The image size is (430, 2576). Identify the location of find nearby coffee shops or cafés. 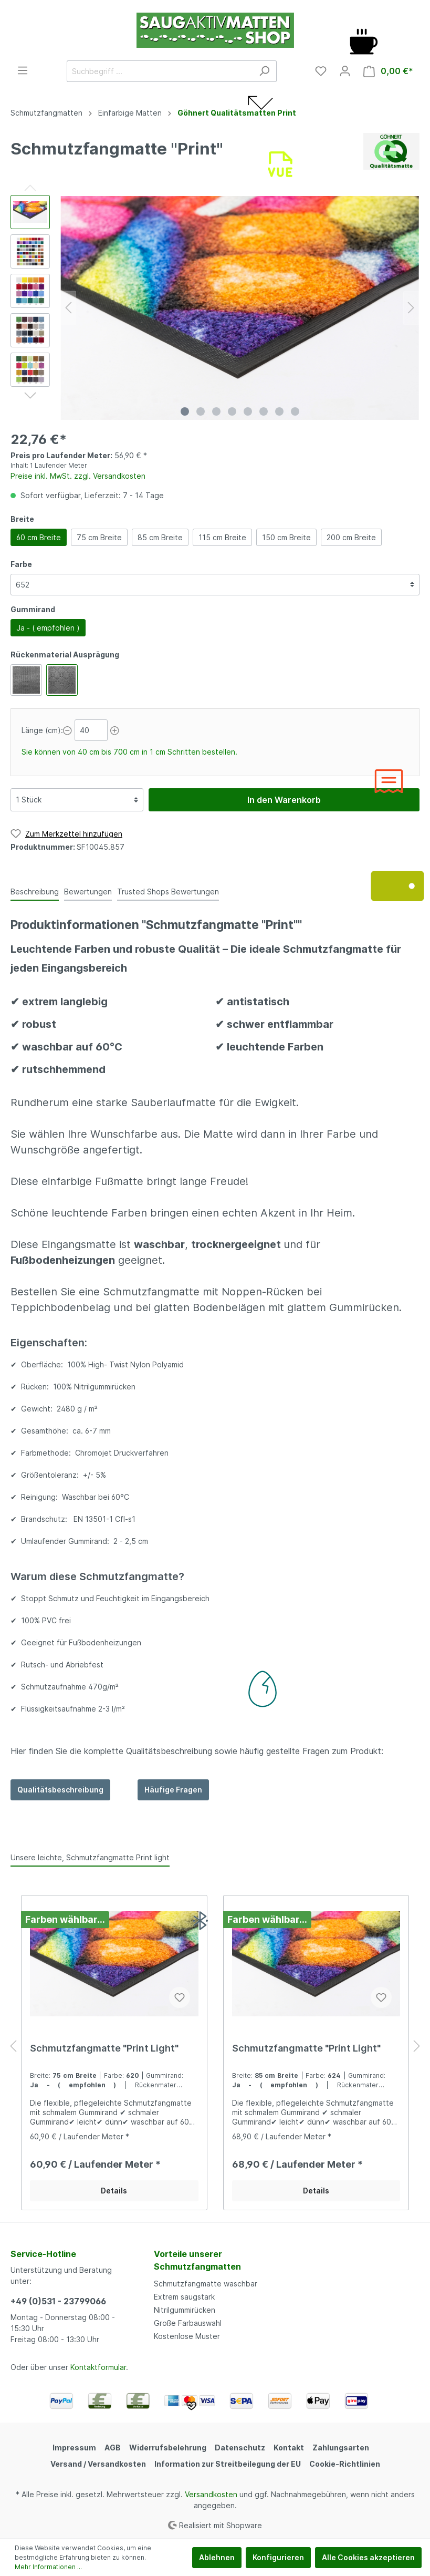
(363, 43).